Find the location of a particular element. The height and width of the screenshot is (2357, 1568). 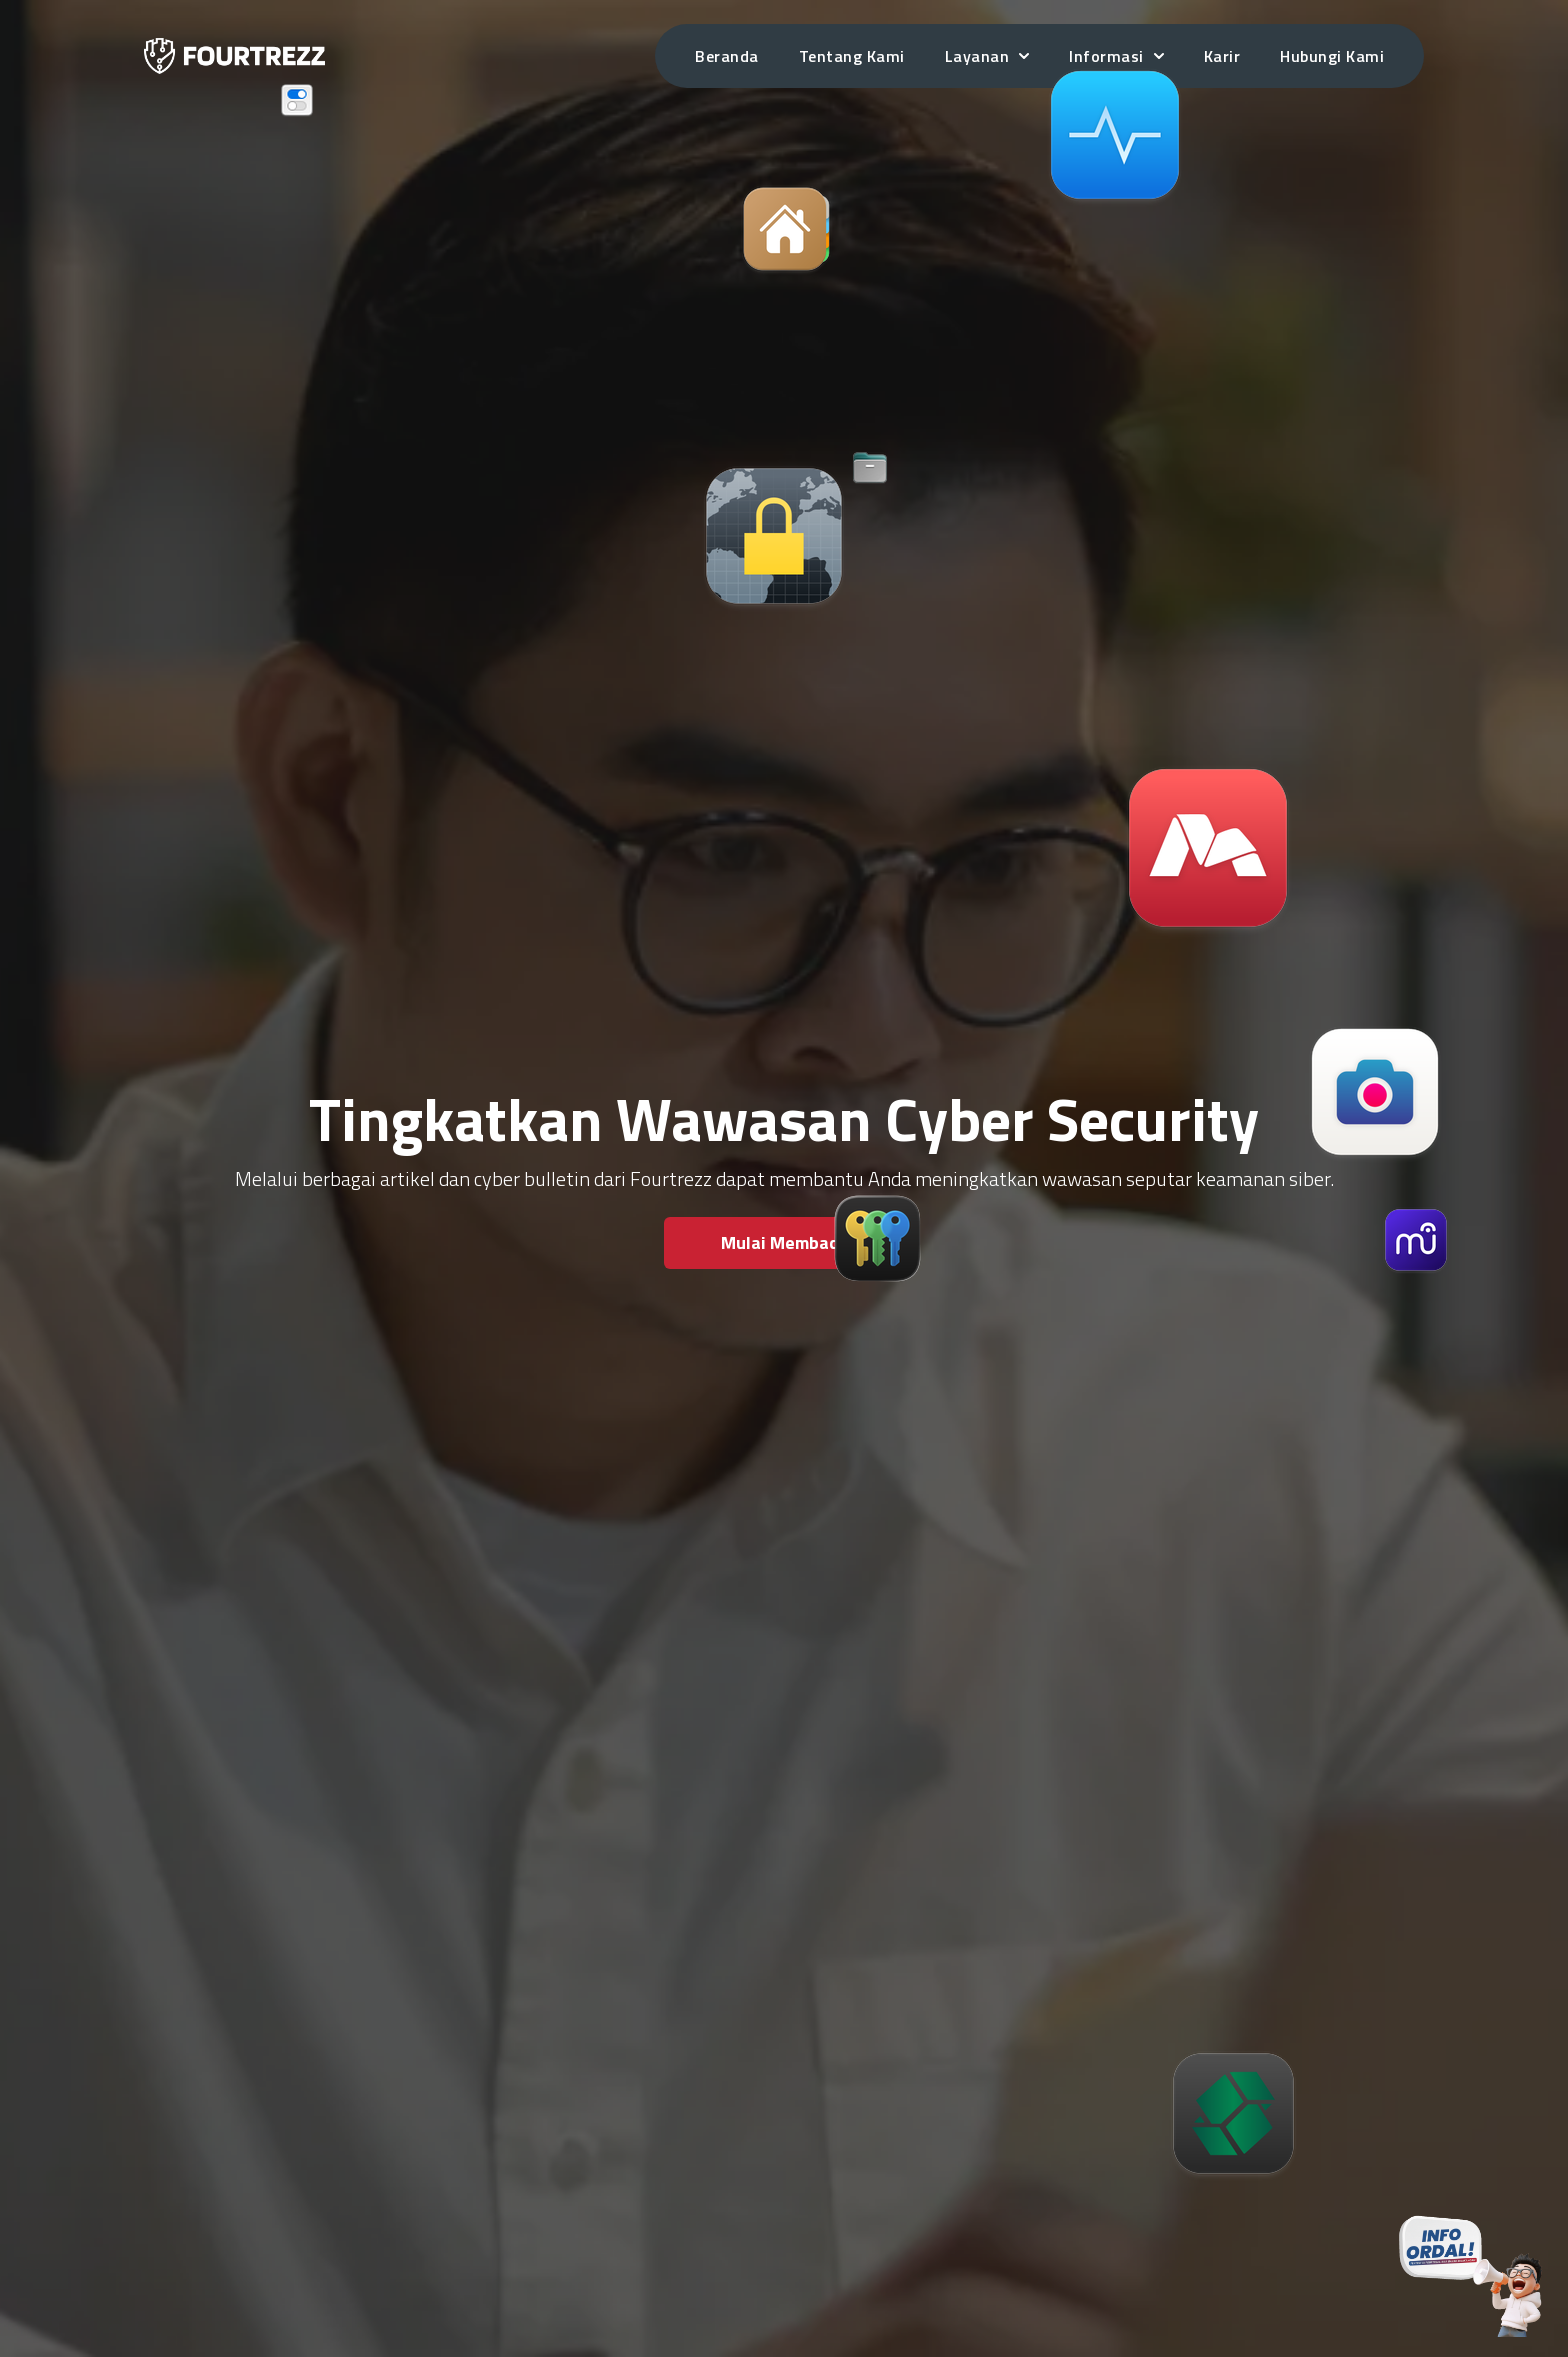

open homebank personal finance app is located at coordinates (785, 229).